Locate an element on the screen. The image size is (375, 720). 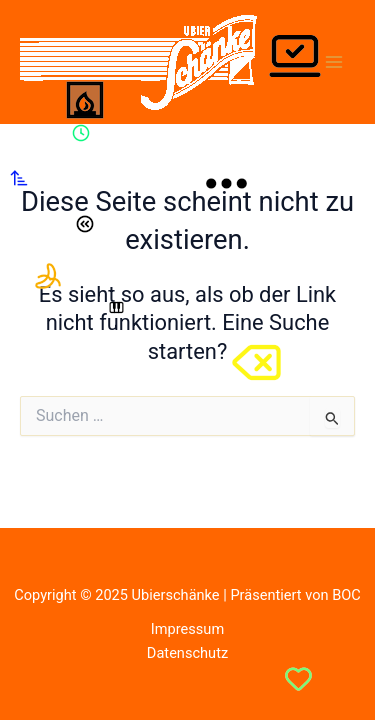
view current time is located at coordinates (81, 133).